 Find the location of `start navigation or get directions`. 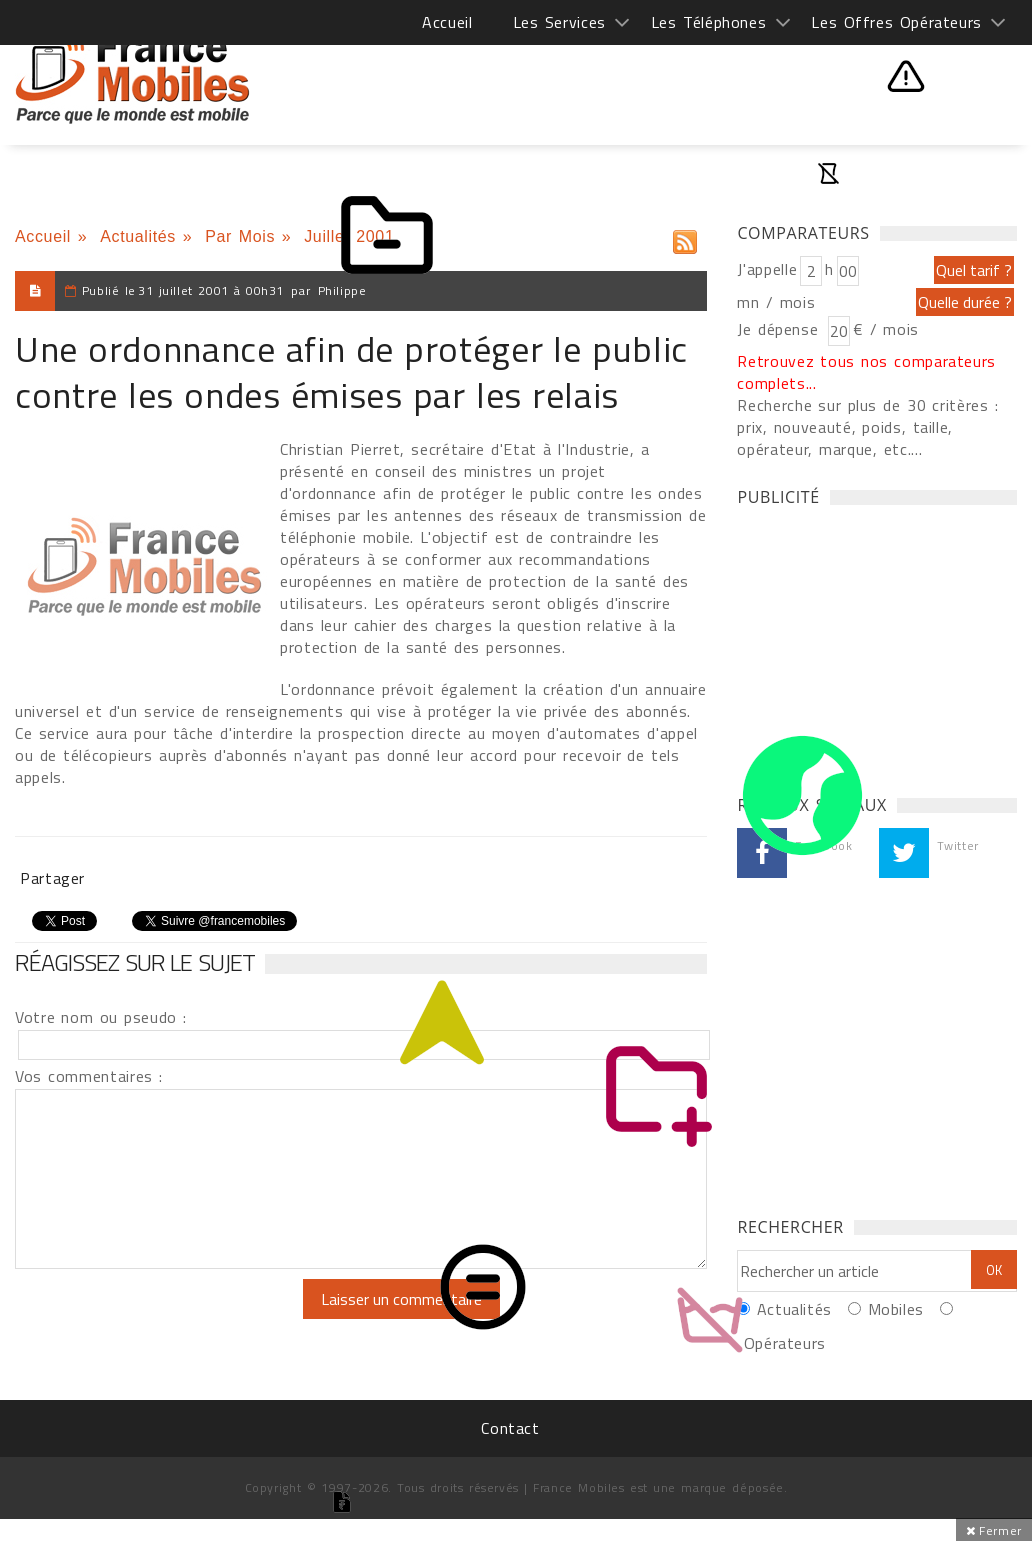

start navigation or get directions is located at coordinates (442, 1027).